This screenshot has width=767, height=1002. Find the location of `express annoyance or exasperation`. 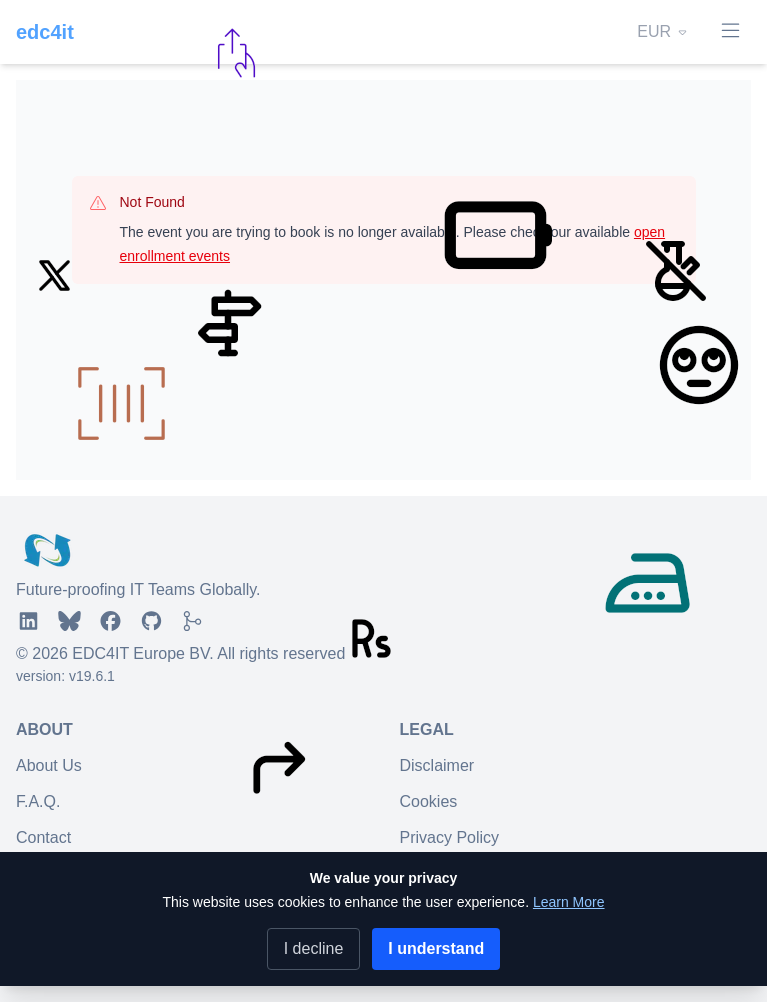

express annoyance or exasperation is located at coordinates (699, 365).